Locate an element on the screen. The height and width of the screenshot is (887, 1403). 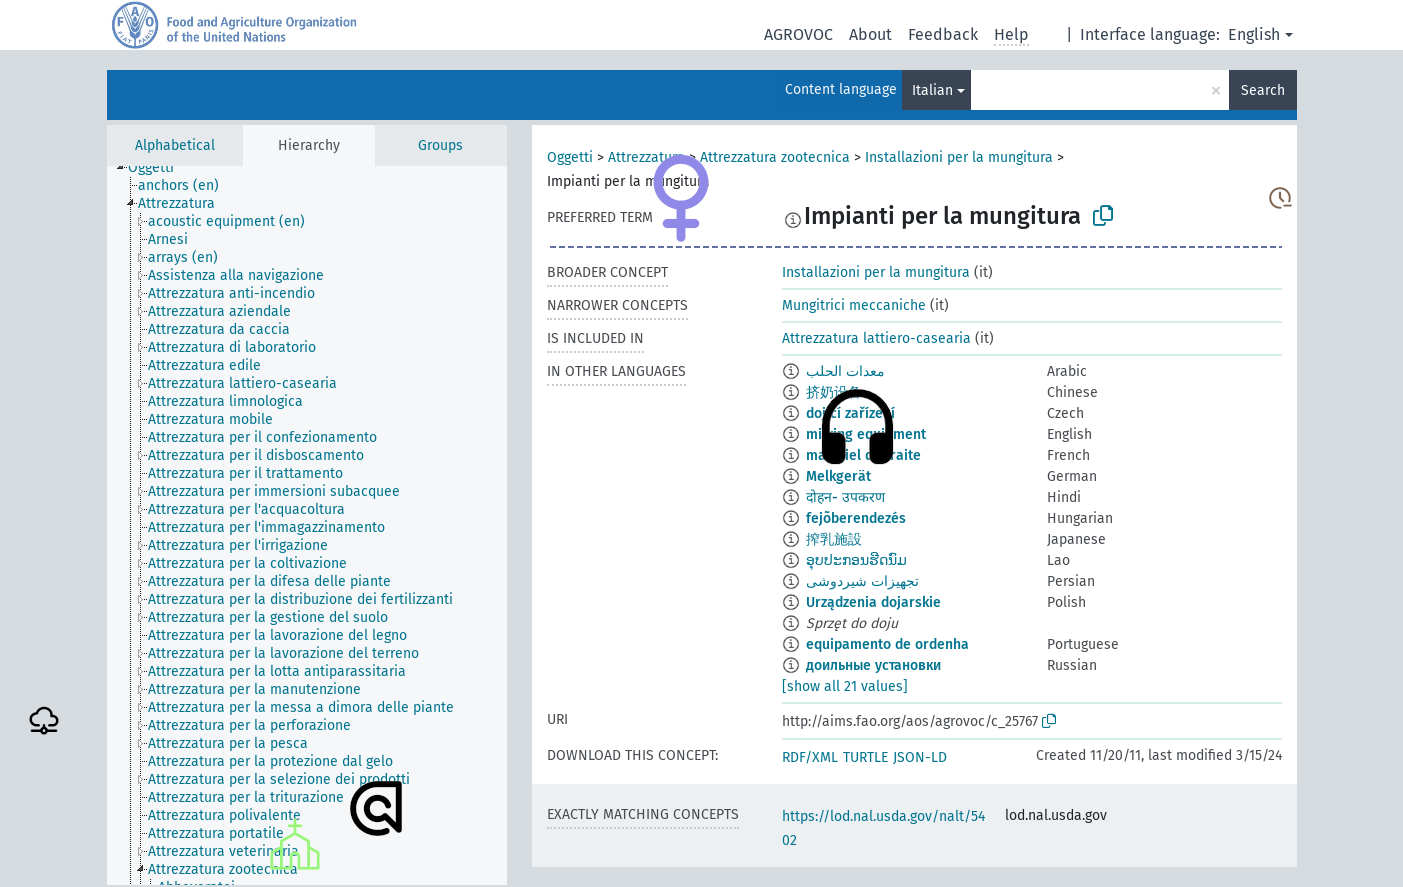
remove time or reduce duration is located at coordinates (1280, 198).